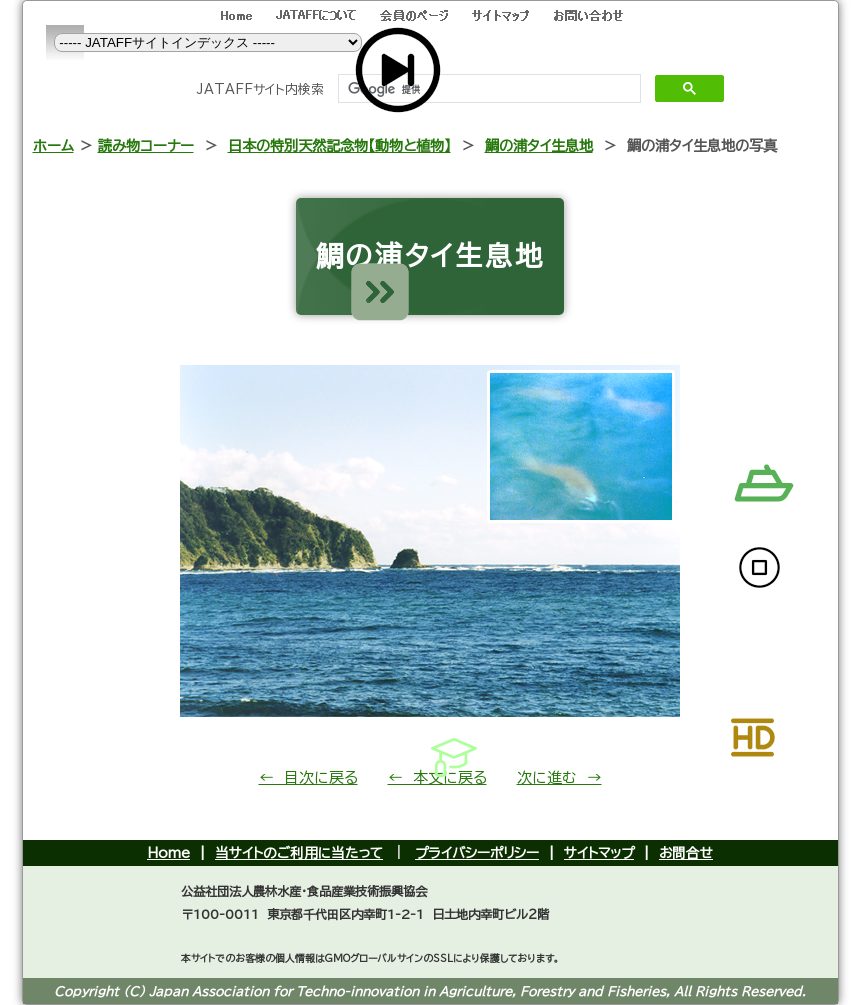  Describe the element at coordinates (380, 292) in the screenshot. I see `skip forward or advance to next item` at that location.